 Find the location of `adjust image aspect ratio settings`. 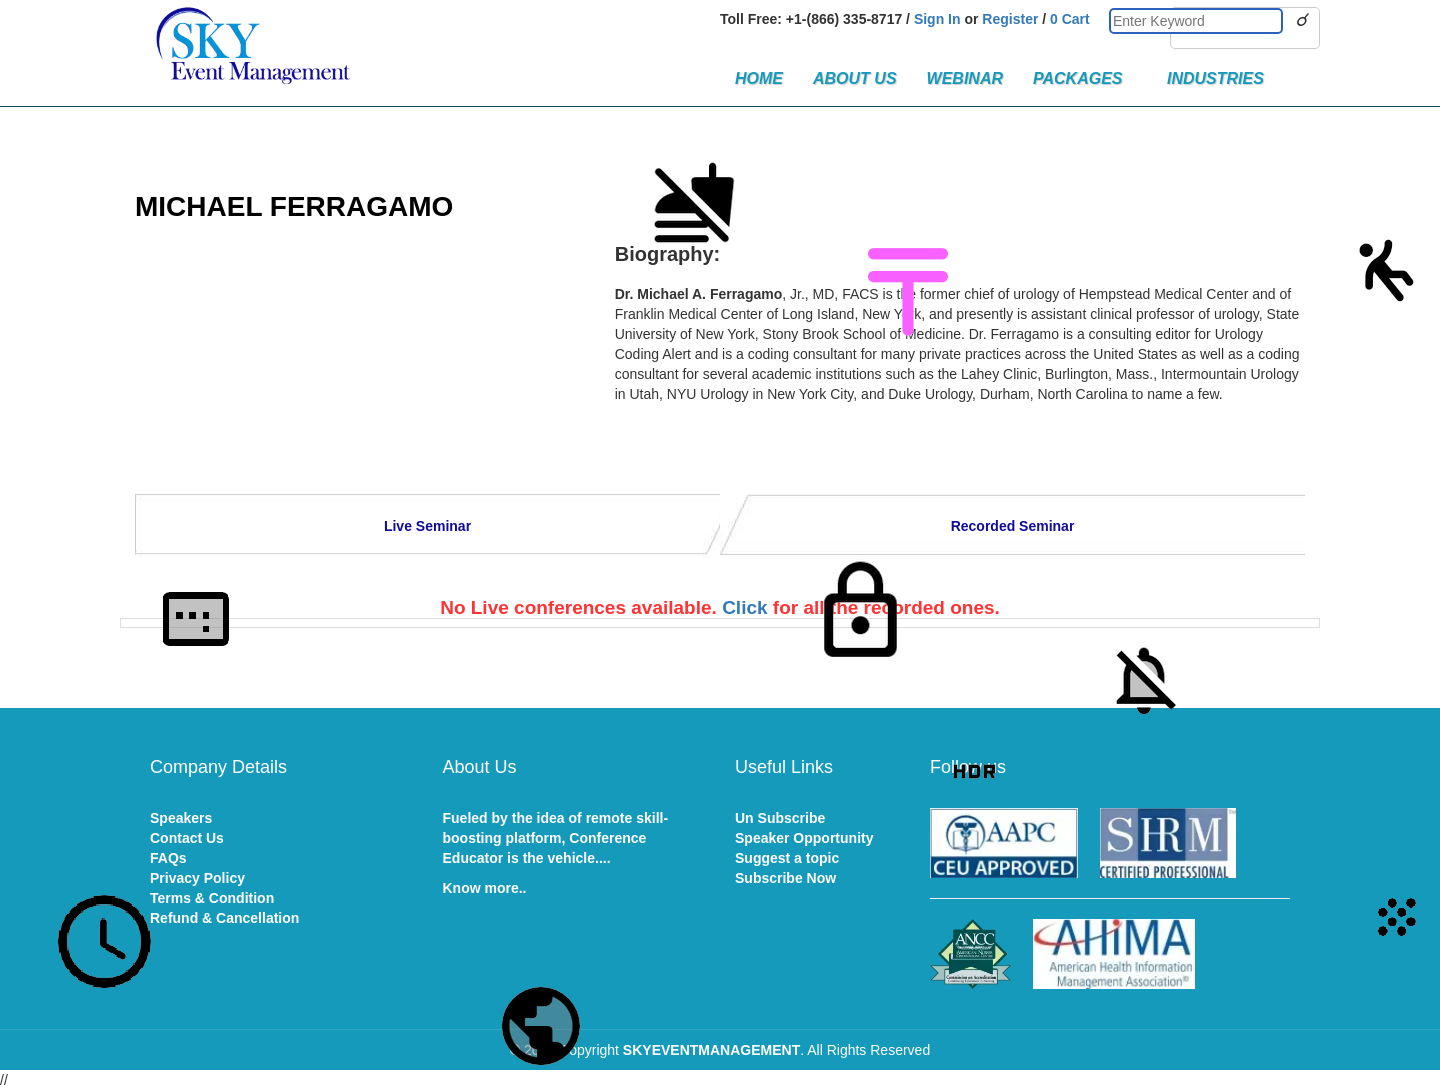

adjust image aspect ratio settings is located at coordinates (196, 619).